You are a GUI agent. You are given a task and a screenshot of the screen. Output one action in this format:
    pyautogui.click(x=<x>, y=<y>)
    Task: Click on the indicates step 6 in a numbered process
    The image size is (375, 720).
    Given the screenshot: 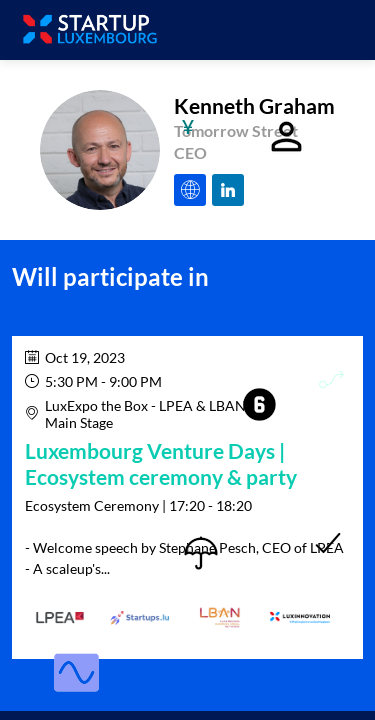 What is the action you would take?
    pyautogui.click(x=259, y=404)
    